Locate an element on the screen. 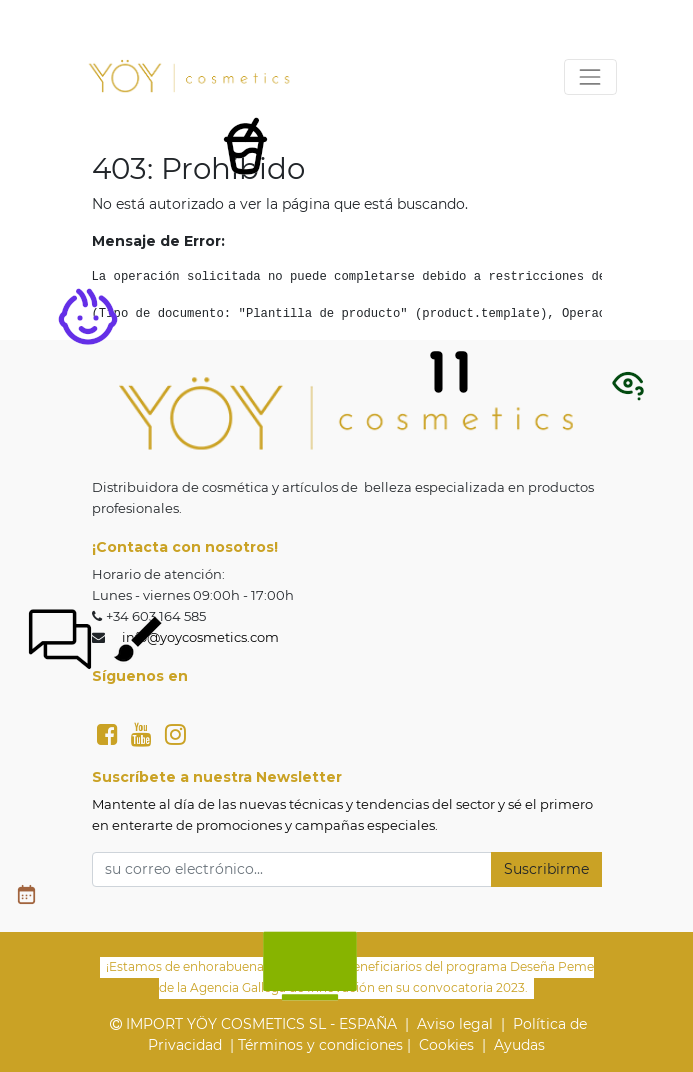 The height and width of the screenshot is (1072, 693). indicates item number 11 in a list or sequence is located at coordinates (451, 372).